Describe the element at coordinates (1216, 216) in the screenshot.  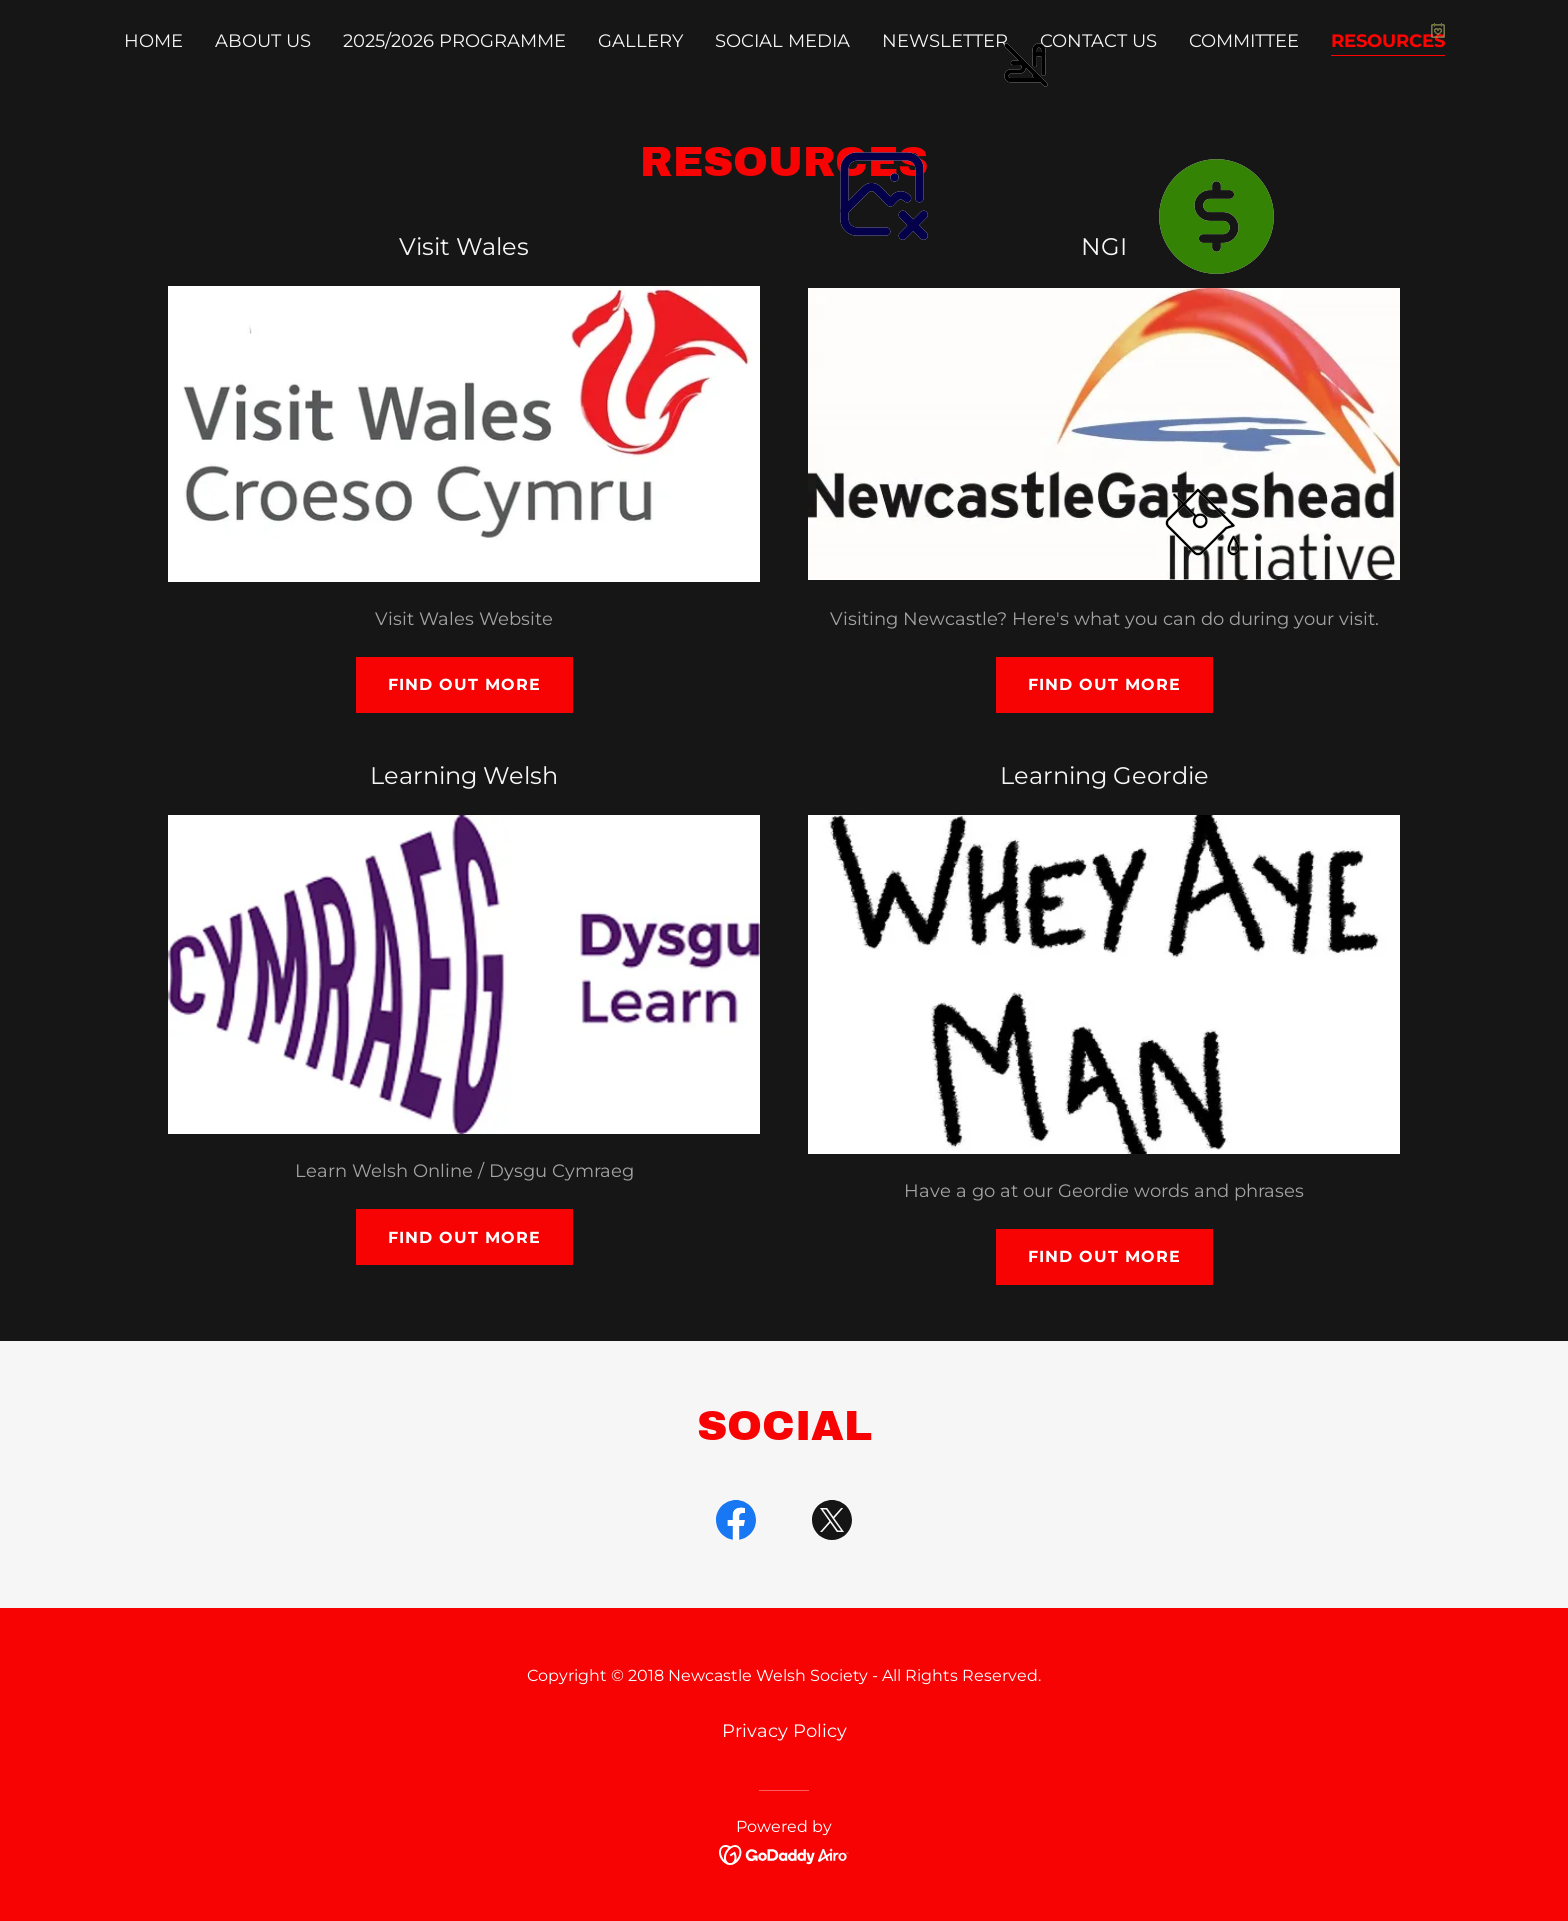
I see `view account balance or financial summary` at that location.